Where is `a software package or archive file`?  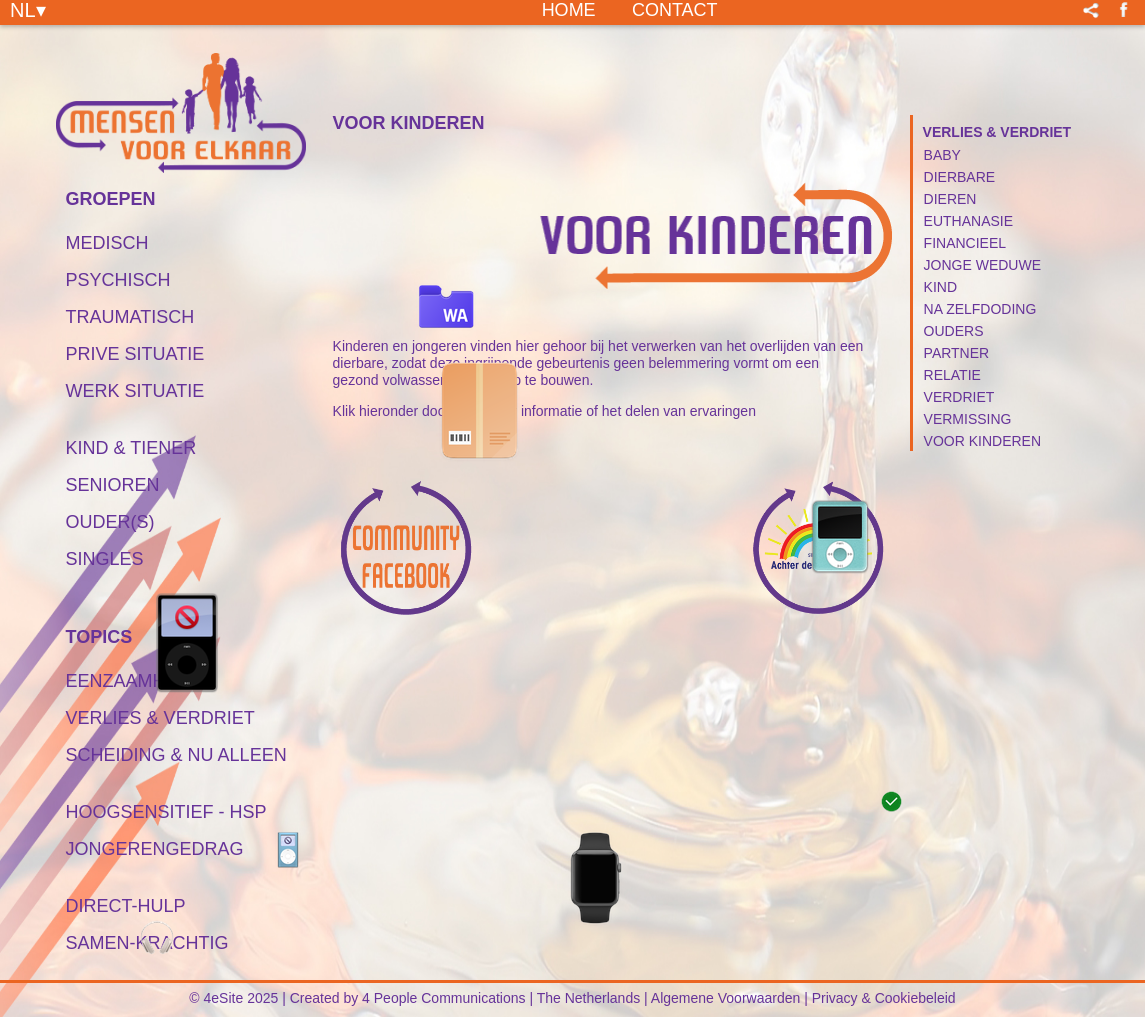
a software package or archive file is located at coordinates (479, 410).